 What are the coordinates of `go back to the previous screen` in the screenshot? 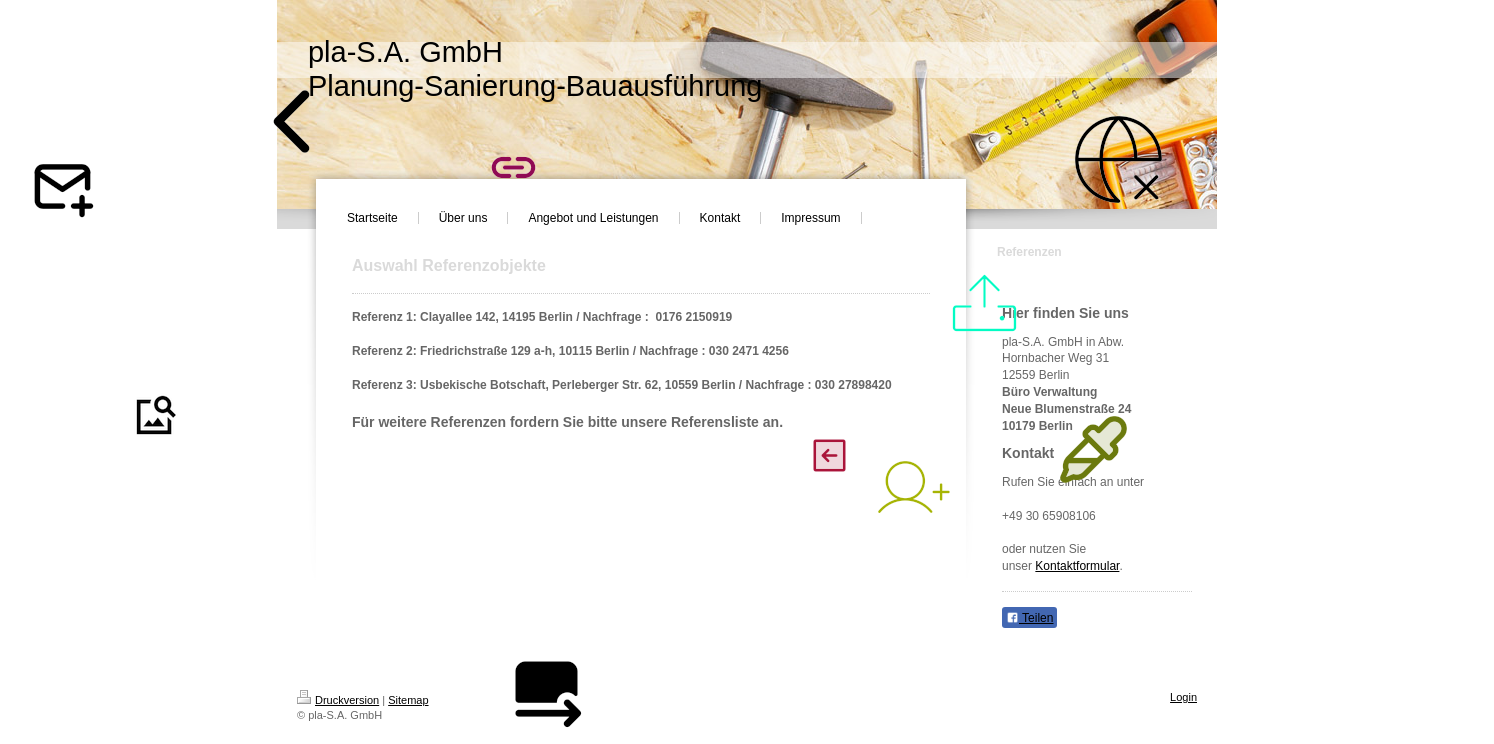 It's located at (291, 121).